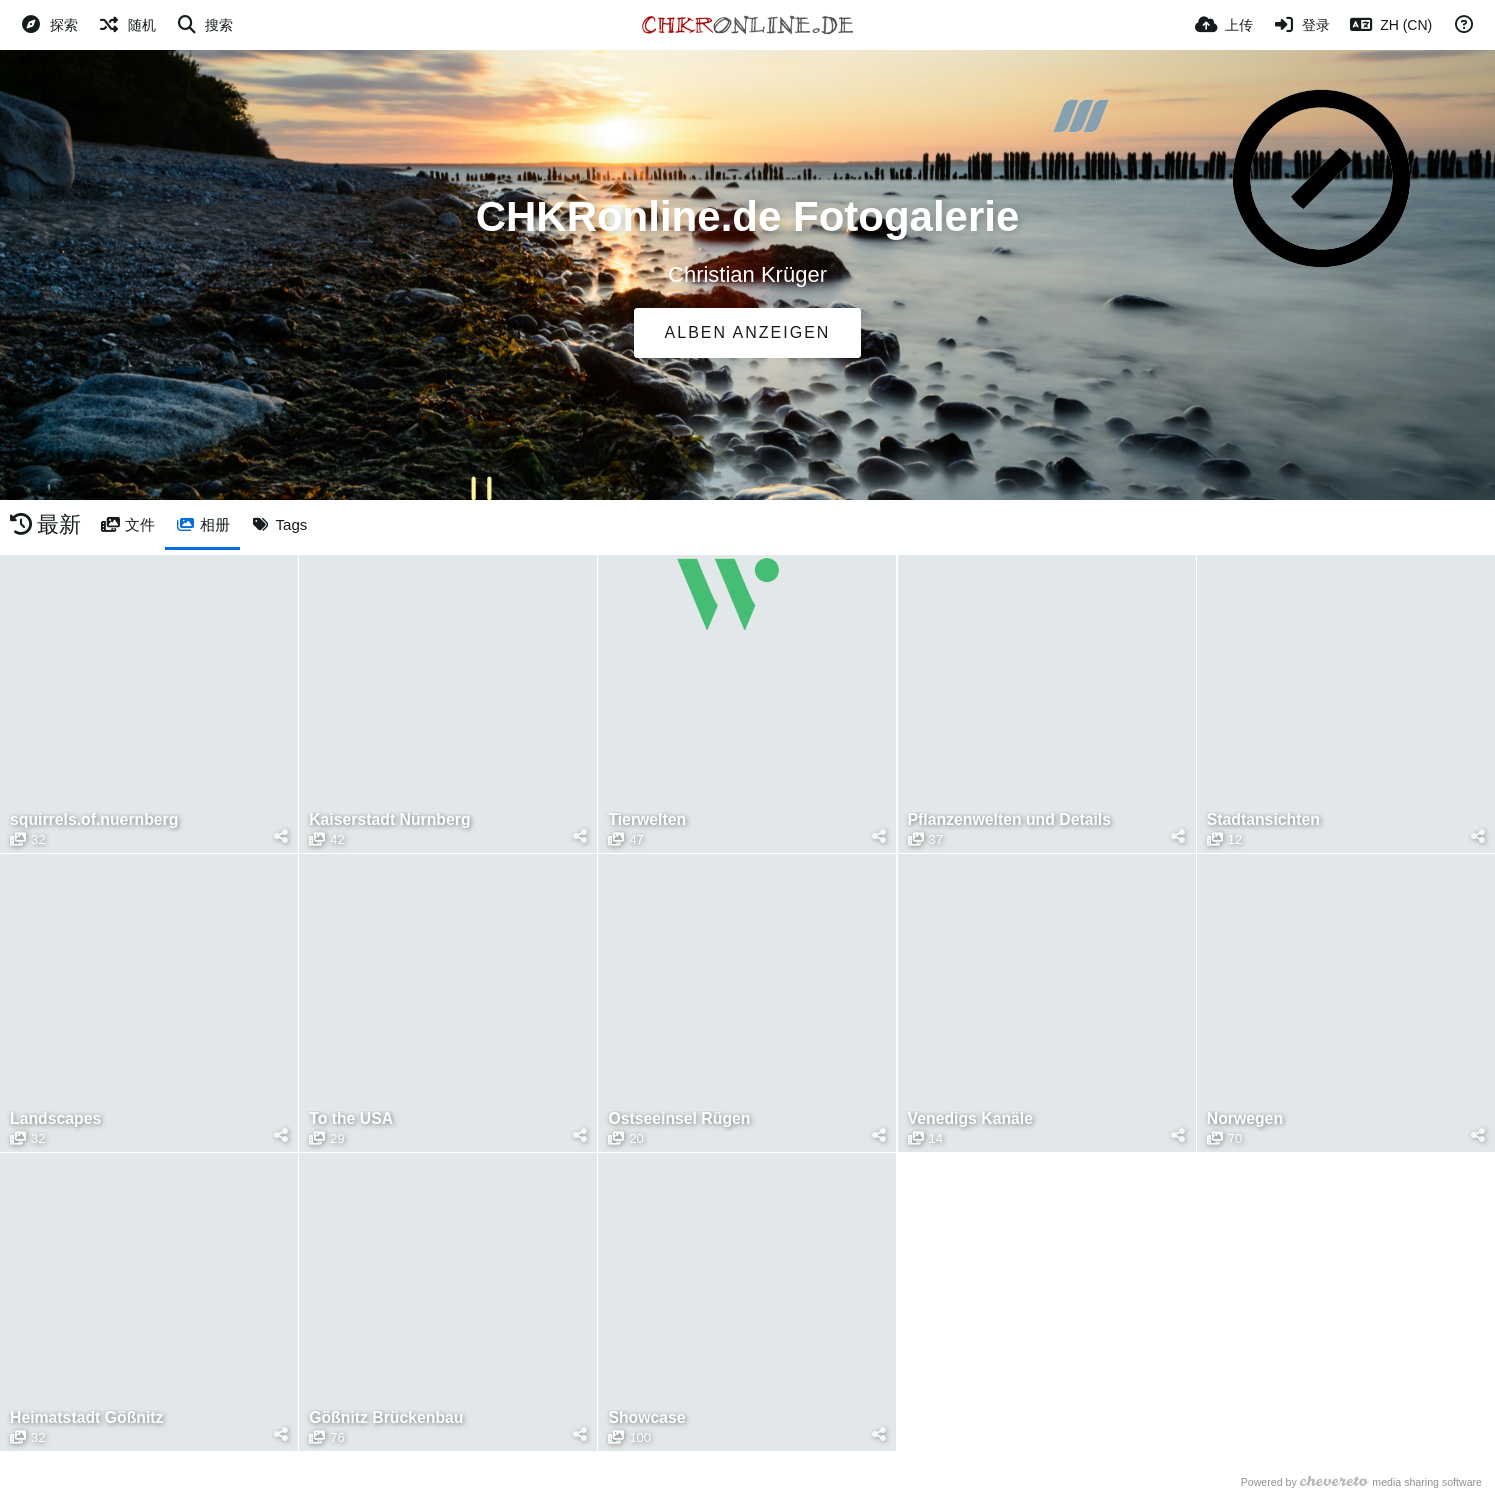 This screenshot has height=1495, width=1495. What do you see at coordinates (481, 488) in the screenshot?
I see `pause media playback` at bounding box center [481, 488].